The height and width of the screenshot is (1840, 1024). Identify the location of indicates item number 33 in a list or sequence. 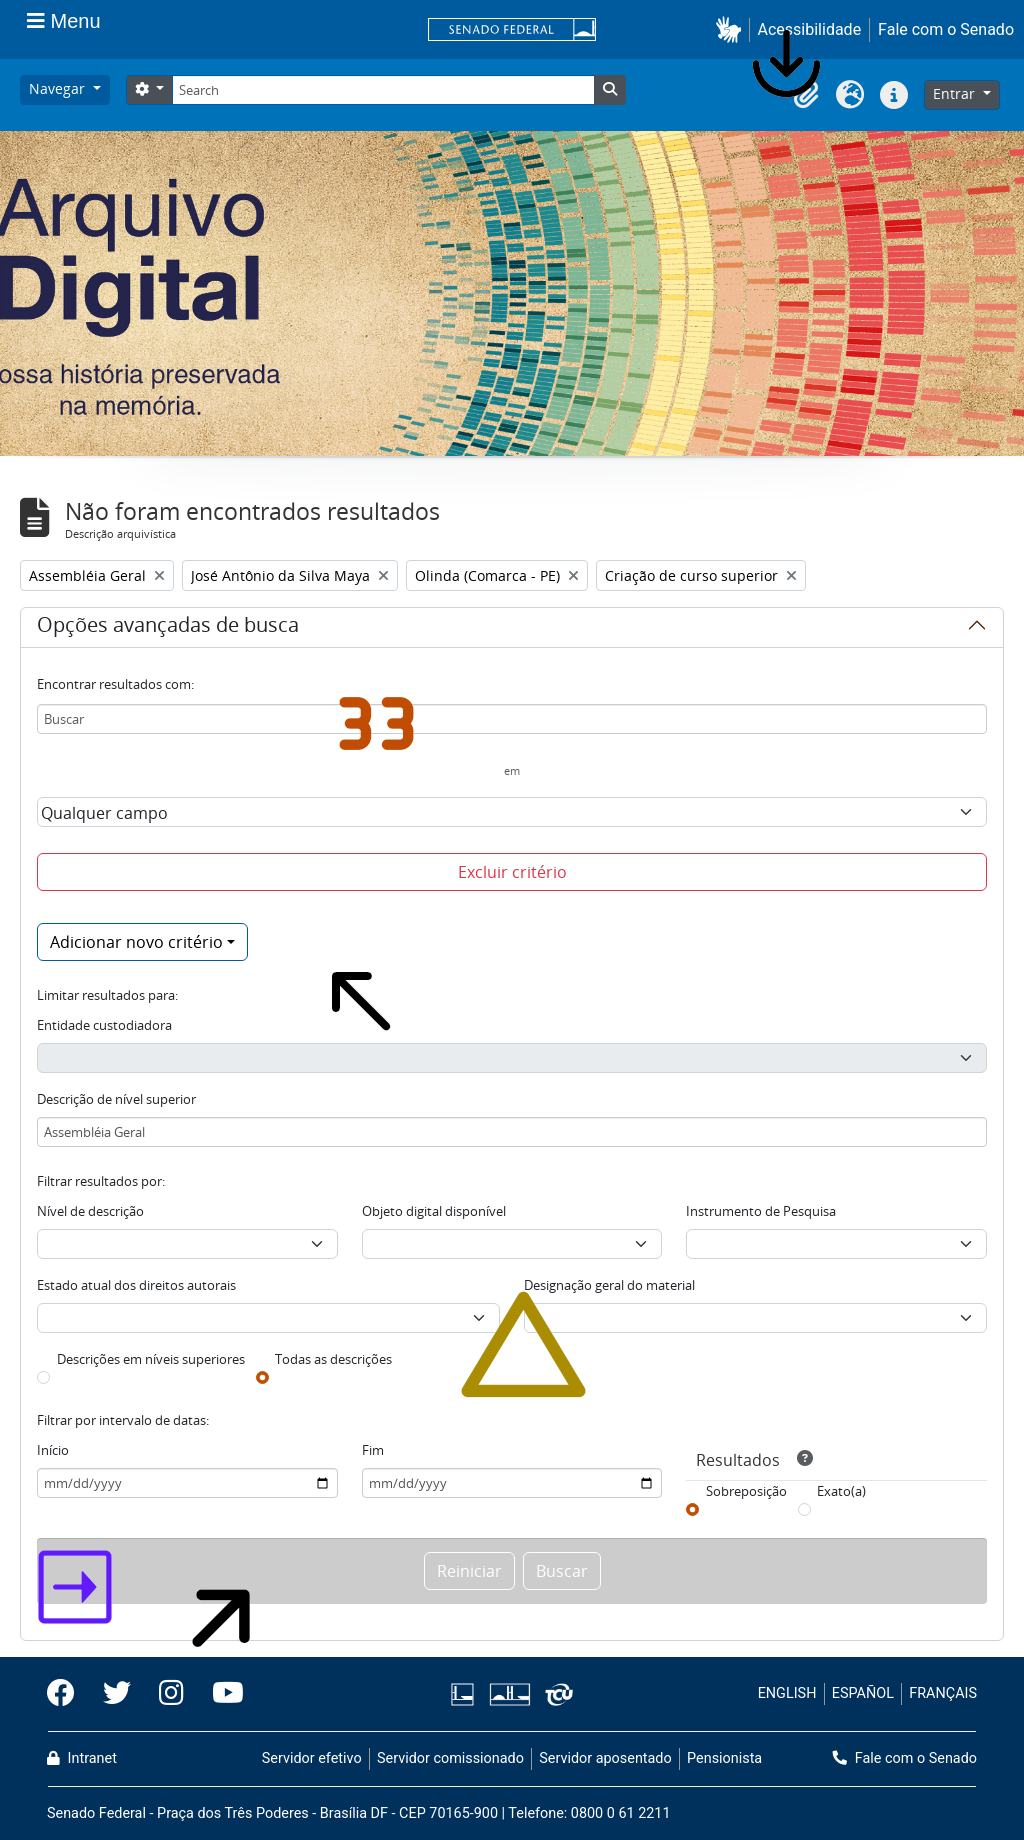
(376, 723).